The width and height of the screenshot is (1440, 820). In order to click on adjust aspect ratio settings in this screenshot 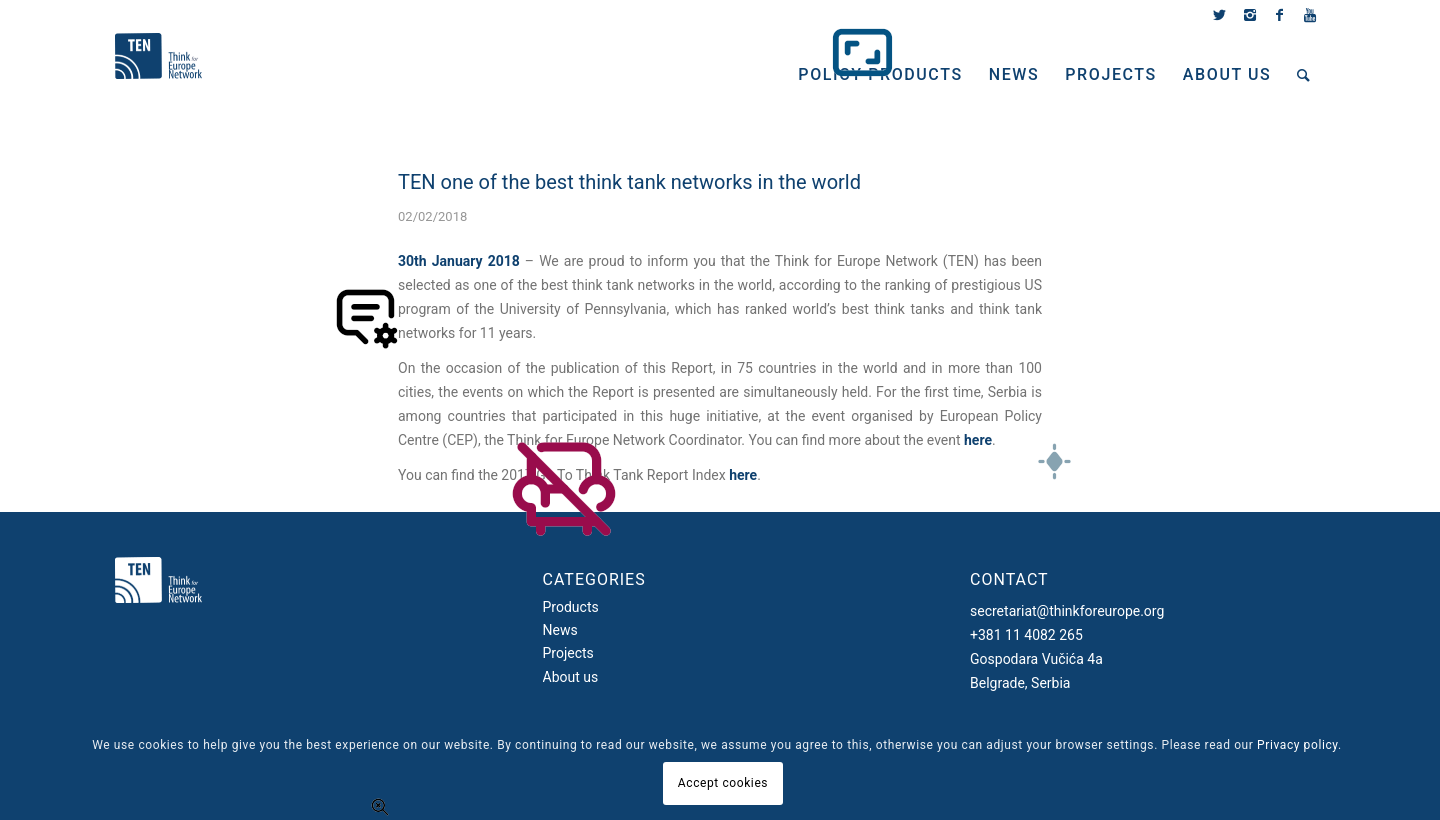, I will do `click(862, 52)`.